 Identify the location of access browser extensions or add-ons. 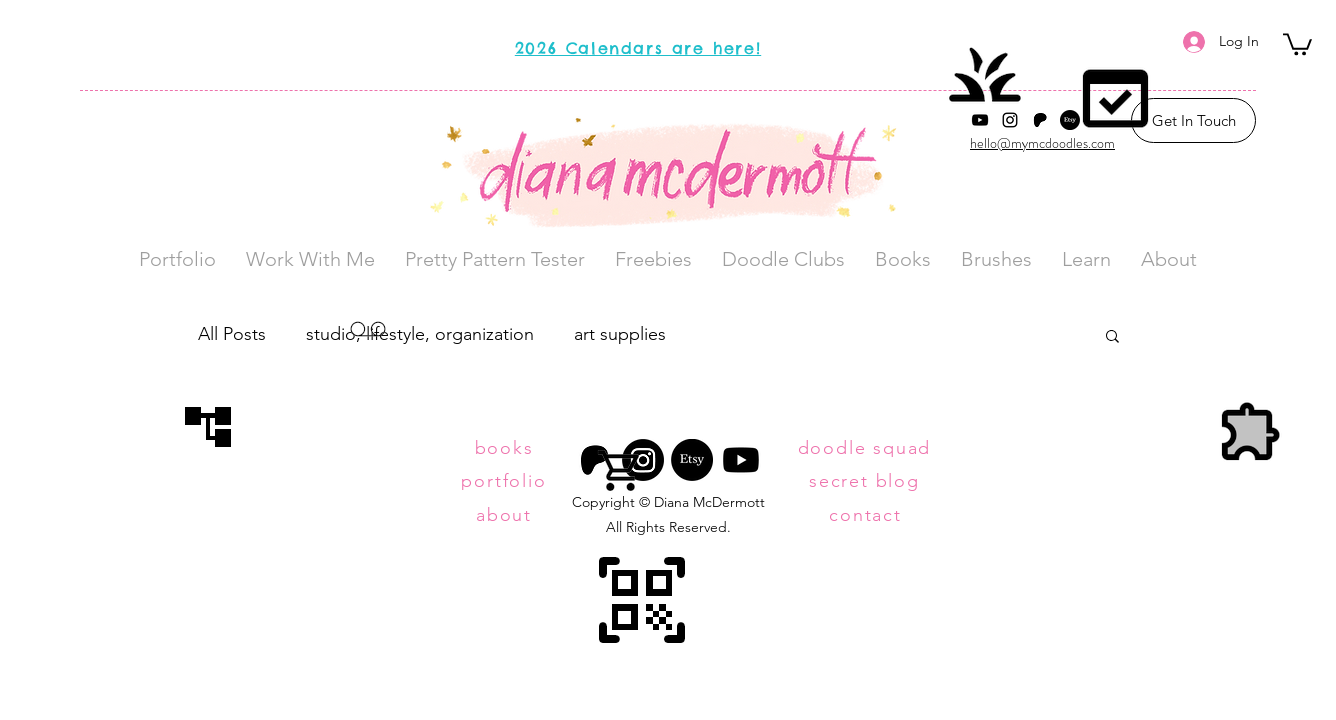
(1251, 430).